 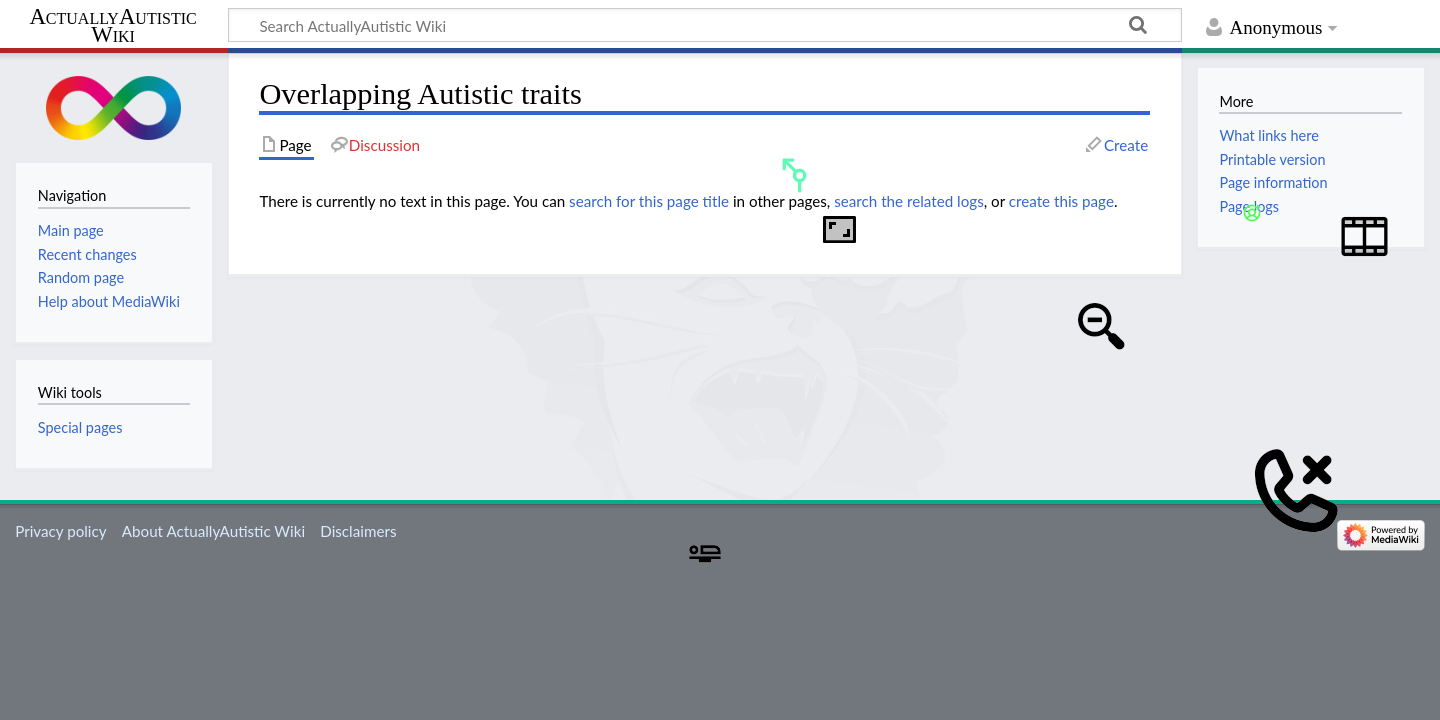 I want to click on end or reject a phone call, so click(x=1298, y=489).